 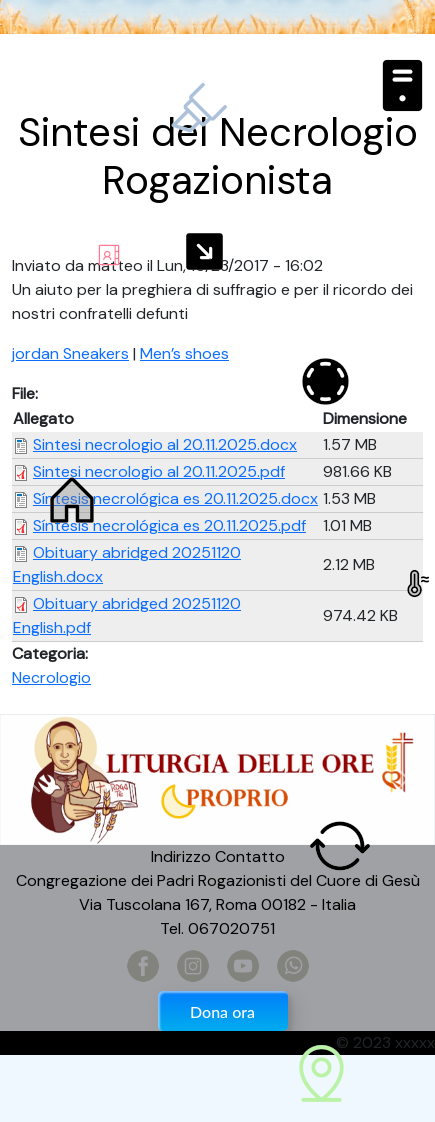 I want to click on navigate to the bottom-right section, so click(x=204, y=251).